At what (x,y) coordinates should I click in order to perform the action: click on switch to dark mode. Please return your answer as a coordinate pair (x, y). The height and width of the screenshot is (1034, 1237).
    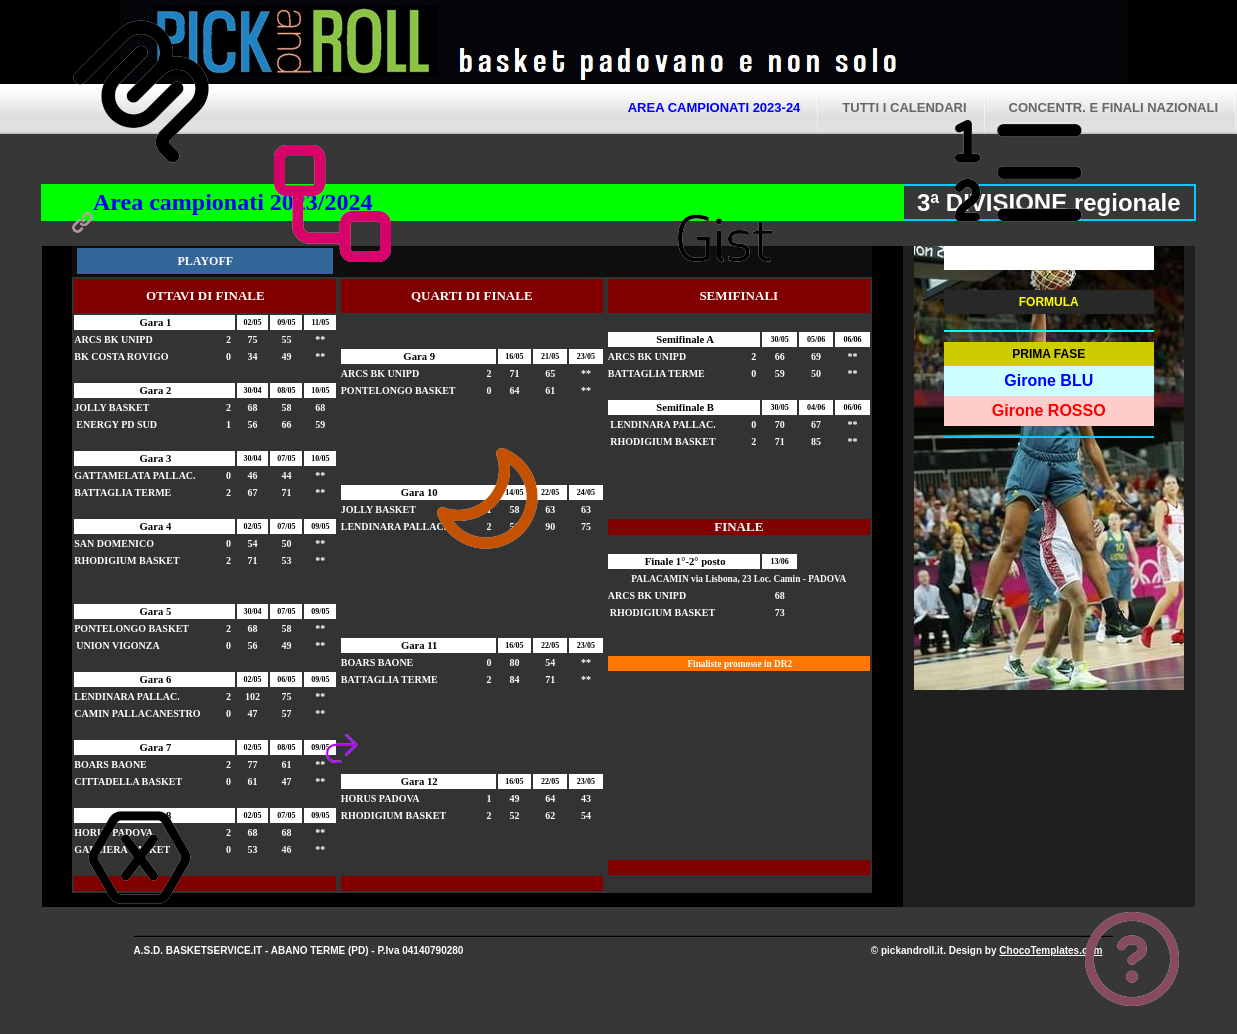
    Looking at the image, I should click on (486, 497).